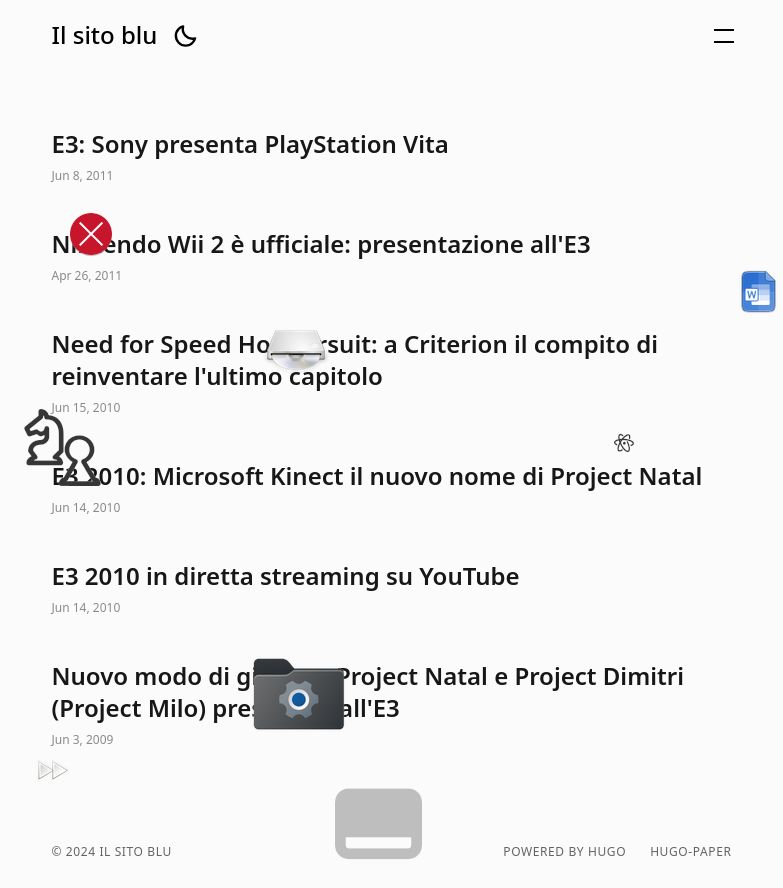 This screenshot has height=888, width=783. I want to click on access optical disc drive settings, so click(296, 348).